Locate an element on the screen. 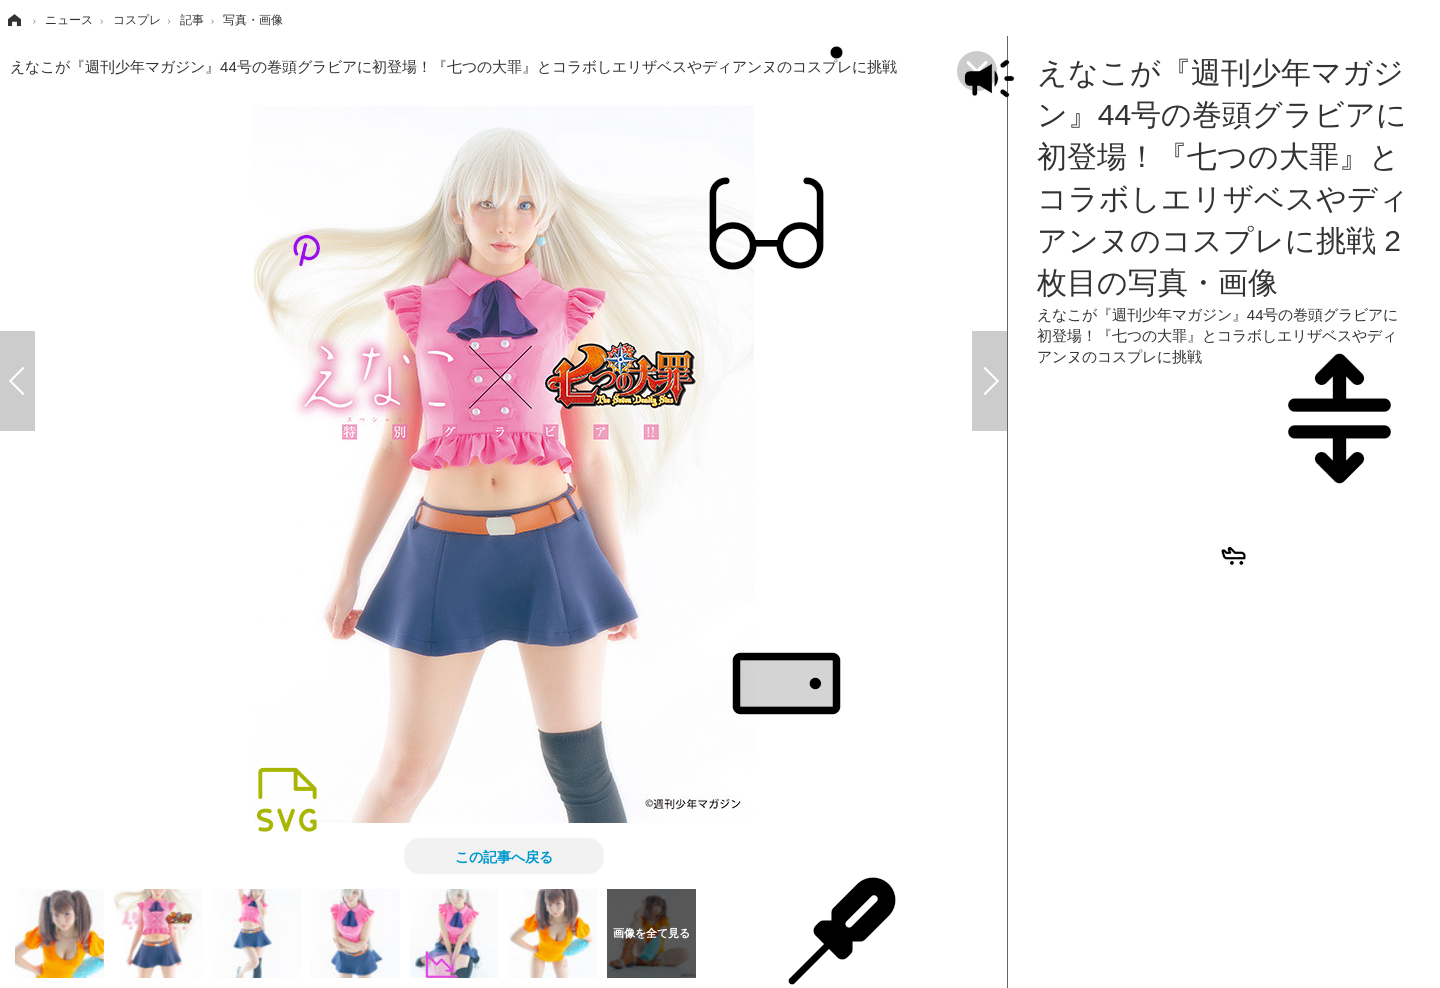 The height and width of the screenshot is (988, 1440). enable reading mode or reader view is located at coordinates (766, 225).